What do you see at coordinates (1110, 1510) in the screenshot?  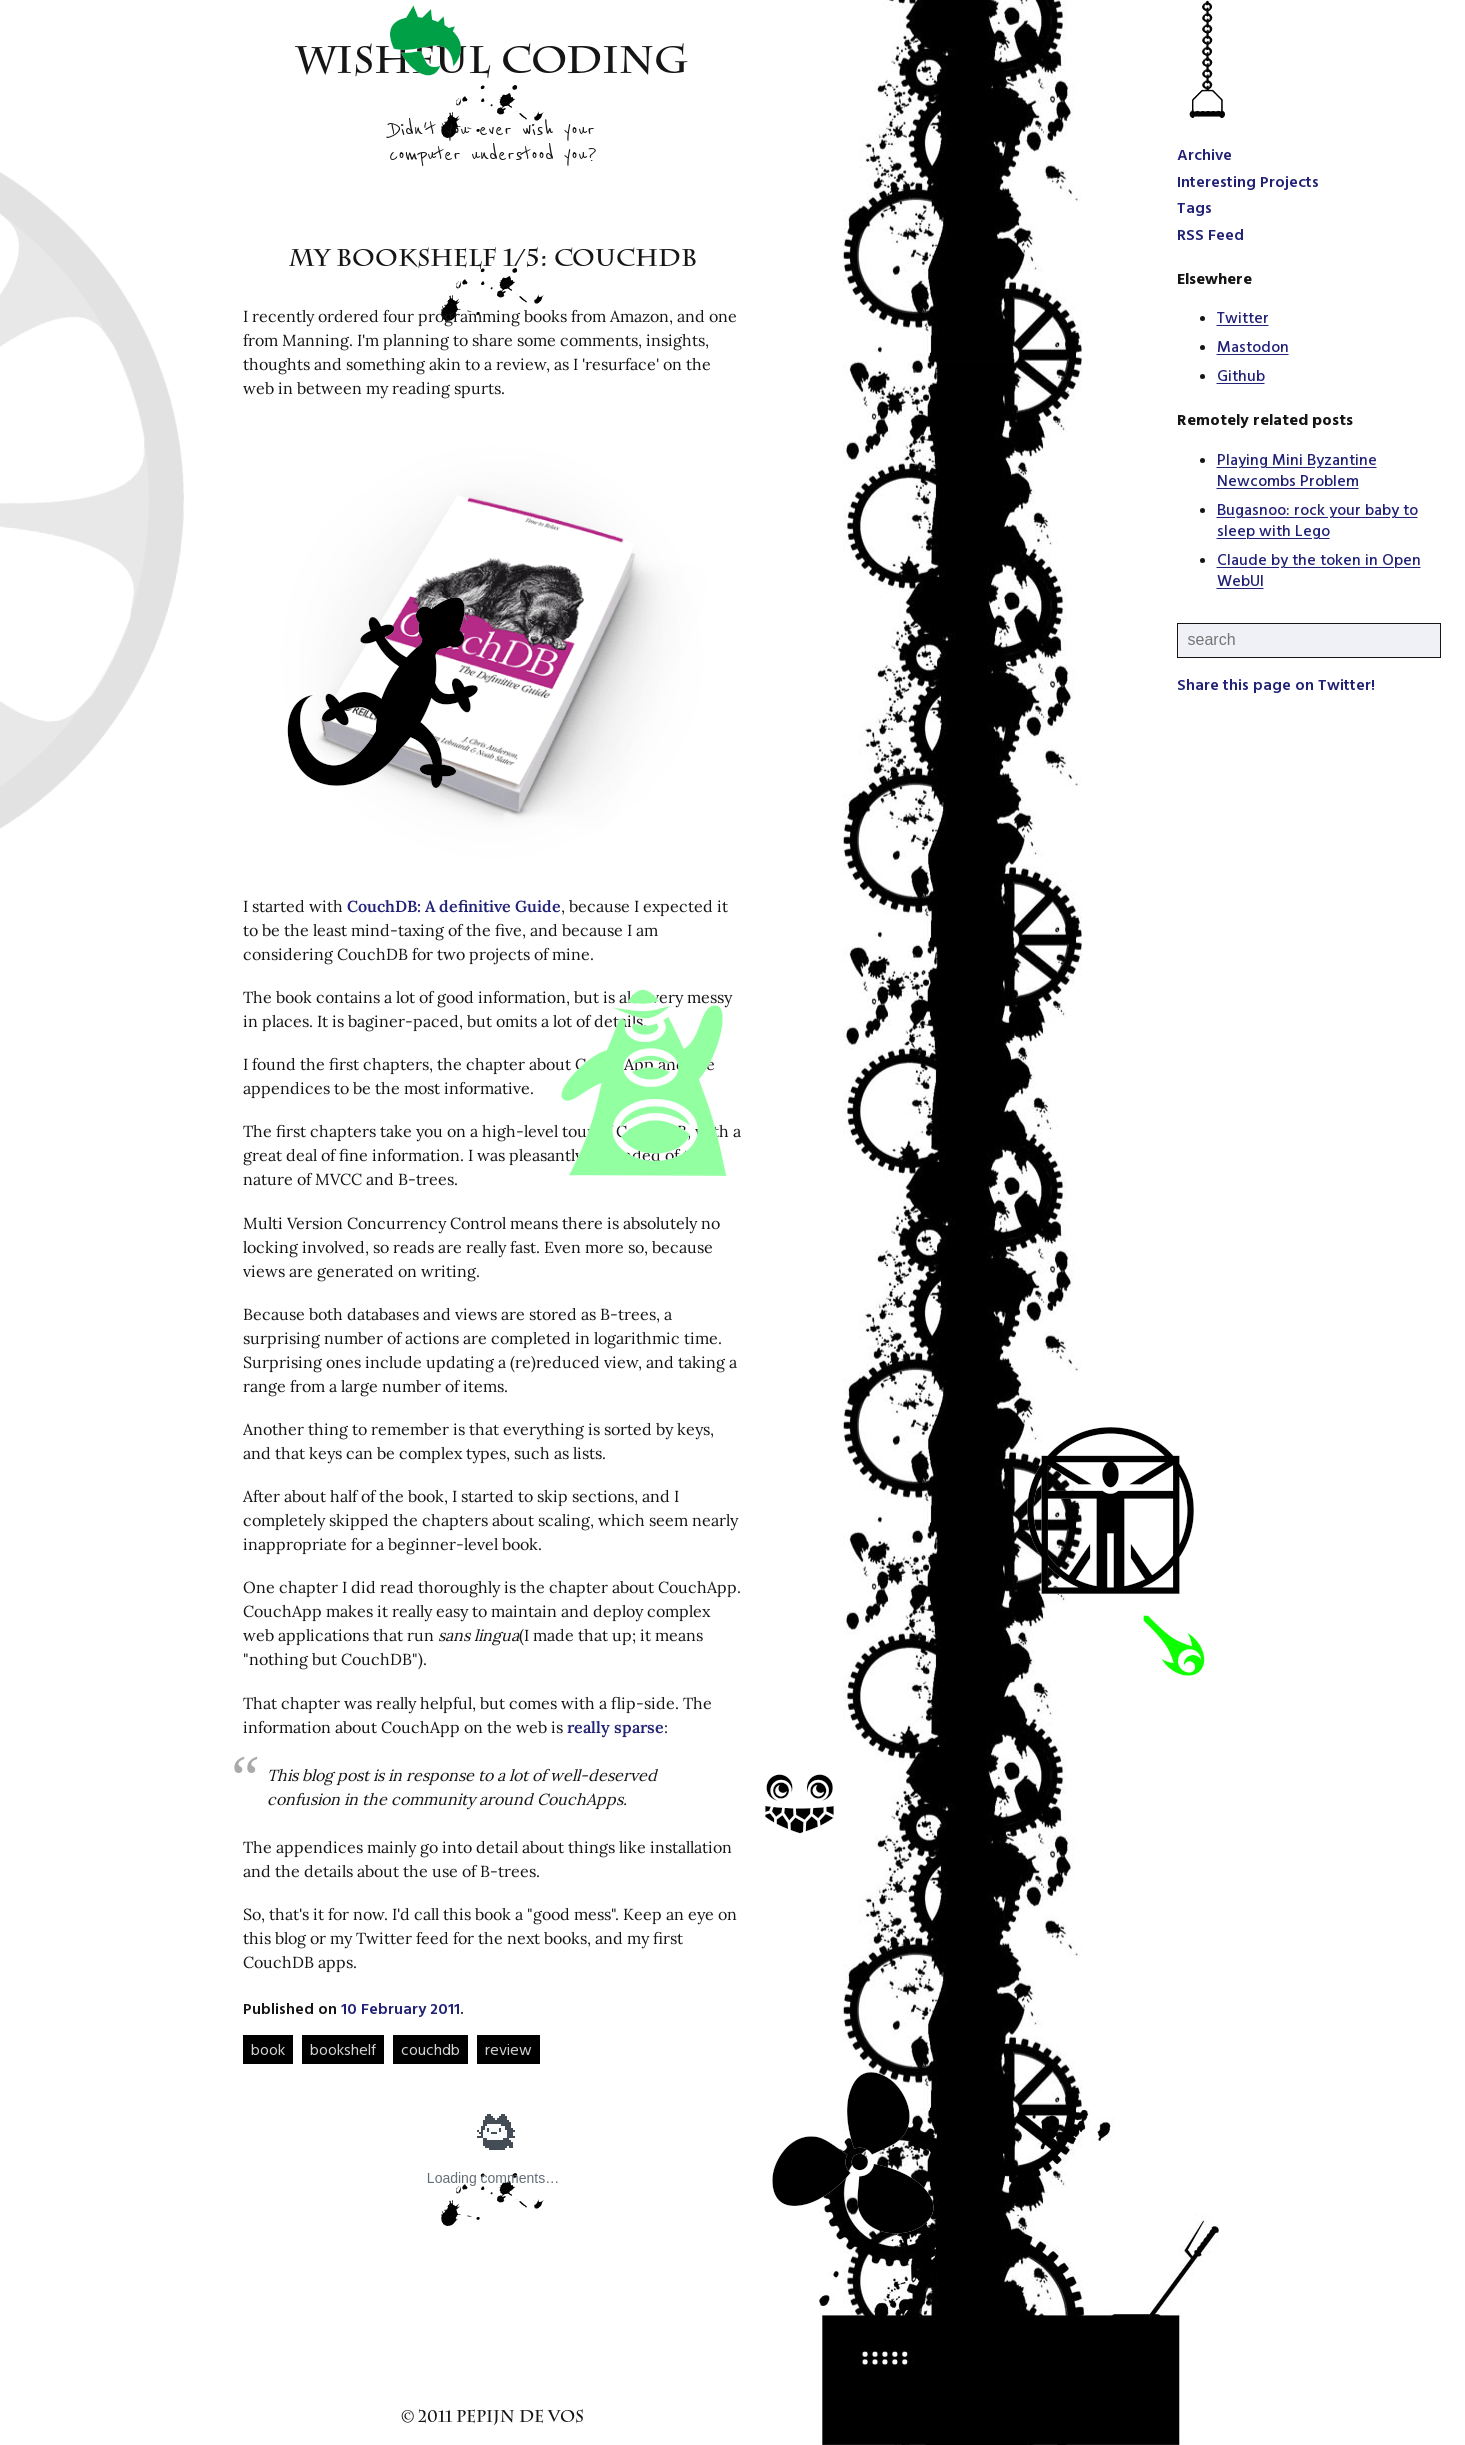 I see `view body measurements or proportions` at bounding box center [1110, 1510].